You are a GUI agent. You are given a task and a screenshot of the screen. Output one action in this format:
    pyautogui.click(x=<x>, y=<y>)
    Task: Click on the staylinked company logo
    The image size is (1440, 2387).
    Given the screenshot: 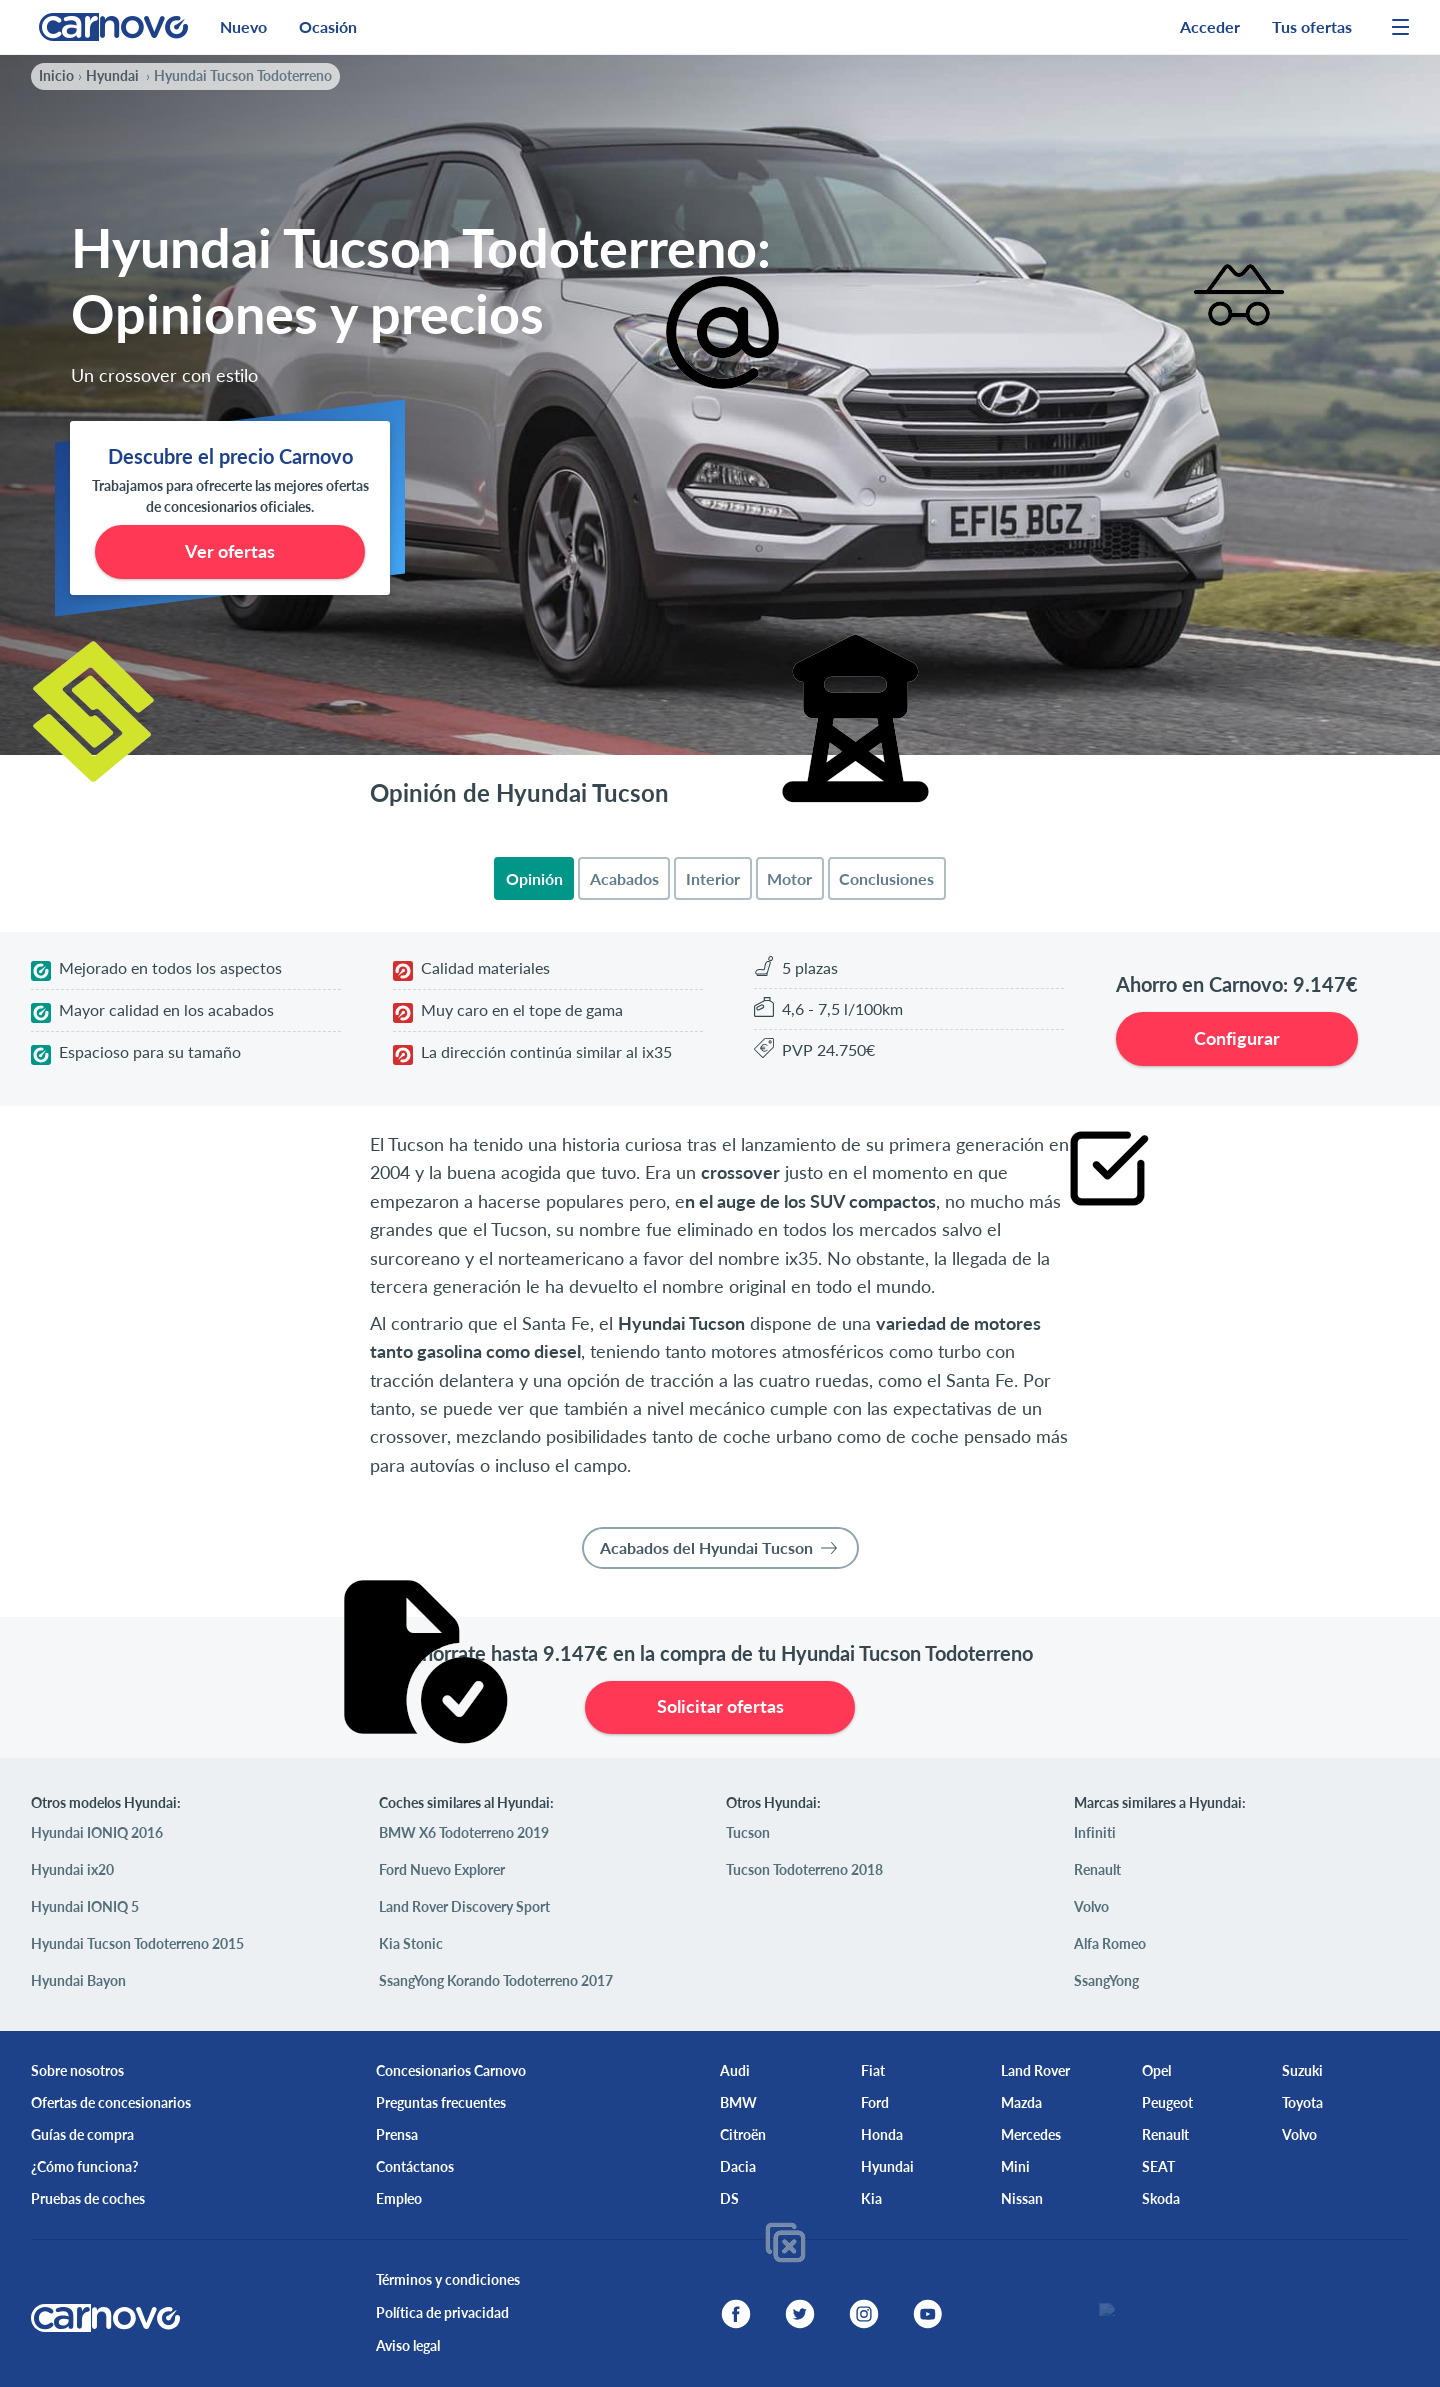 What is the action you would take?
    pyautogui.click(x=93, y=711)
    